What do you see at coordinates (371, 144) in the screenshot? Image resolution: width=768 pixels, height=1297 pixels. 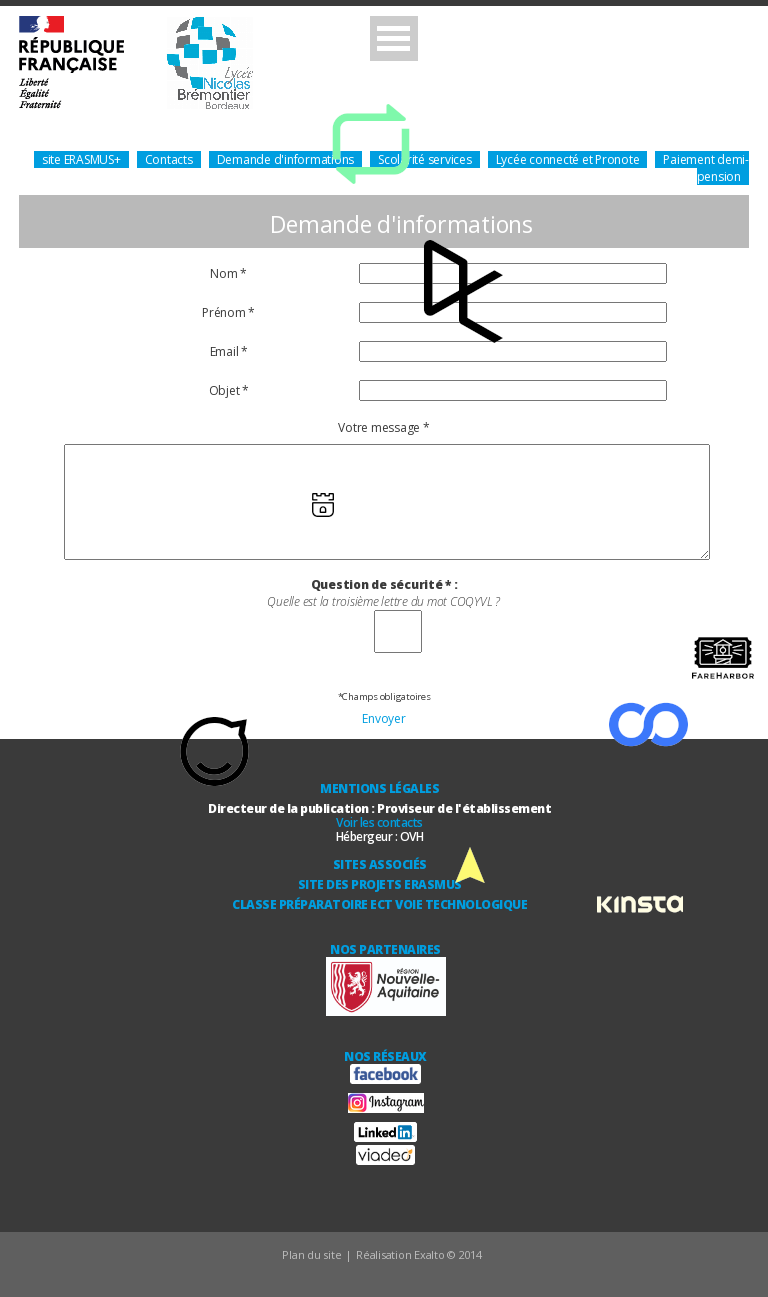 I see `enable repeat or loop playback` at bounding box center [371, 144].